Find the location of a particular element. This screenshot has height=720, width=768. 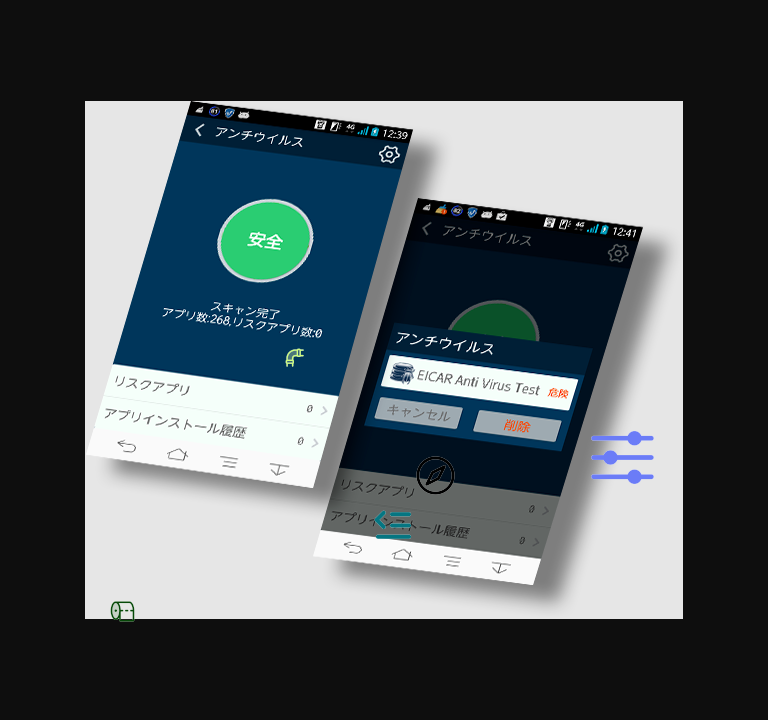

open settings or preferences is located at coordinates (622, 457).